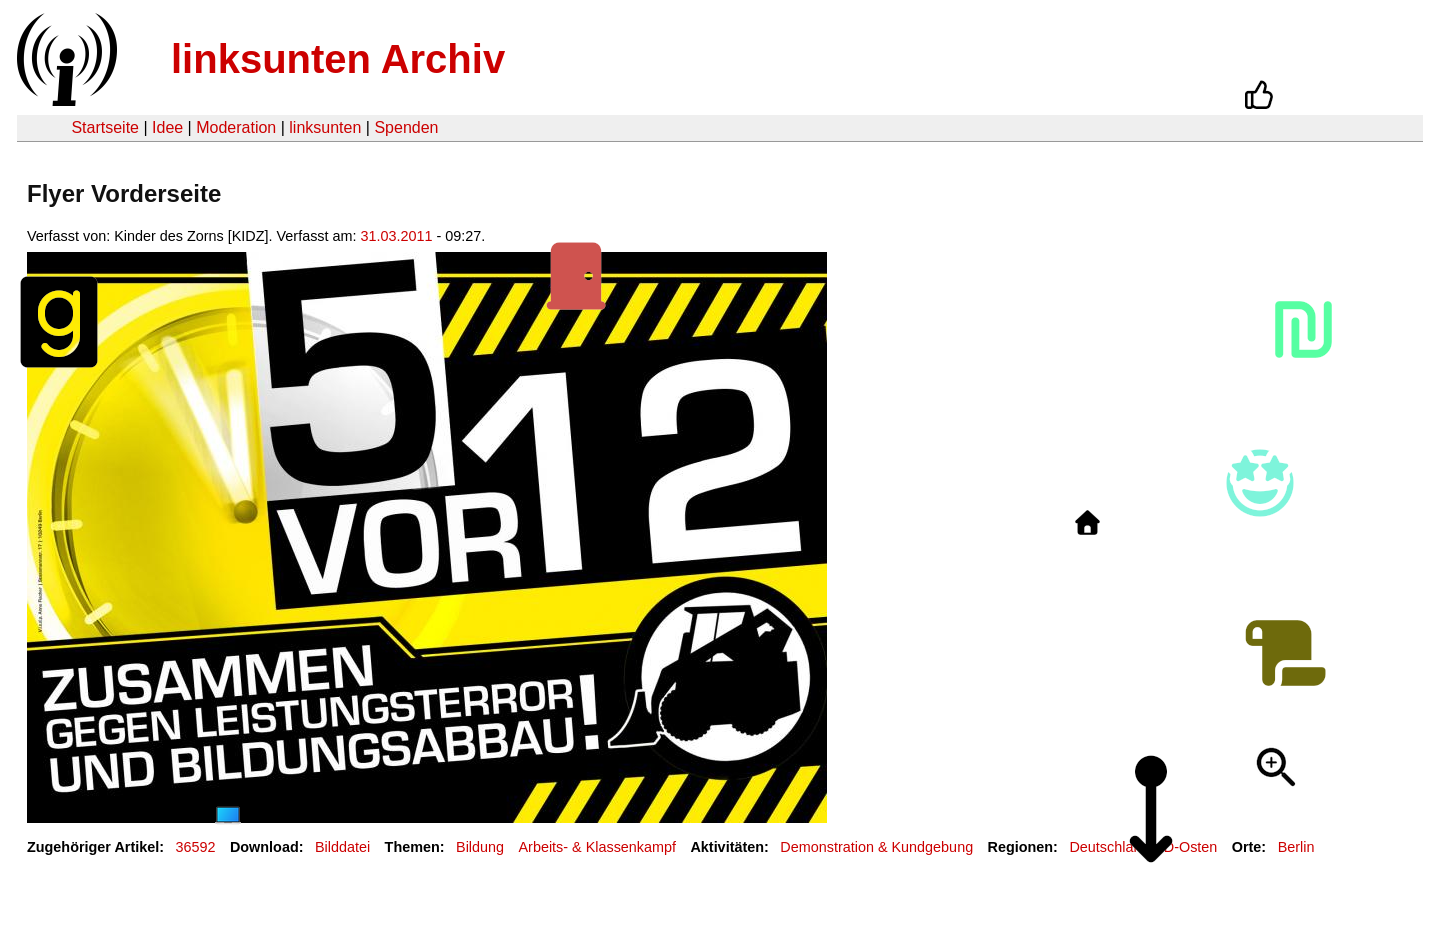 The width and height of the screenshot is (1440, 930). Describe the element at coordinates (1288, 653) in the screenshot. I see `view terms and conditions or legal document` at that location.